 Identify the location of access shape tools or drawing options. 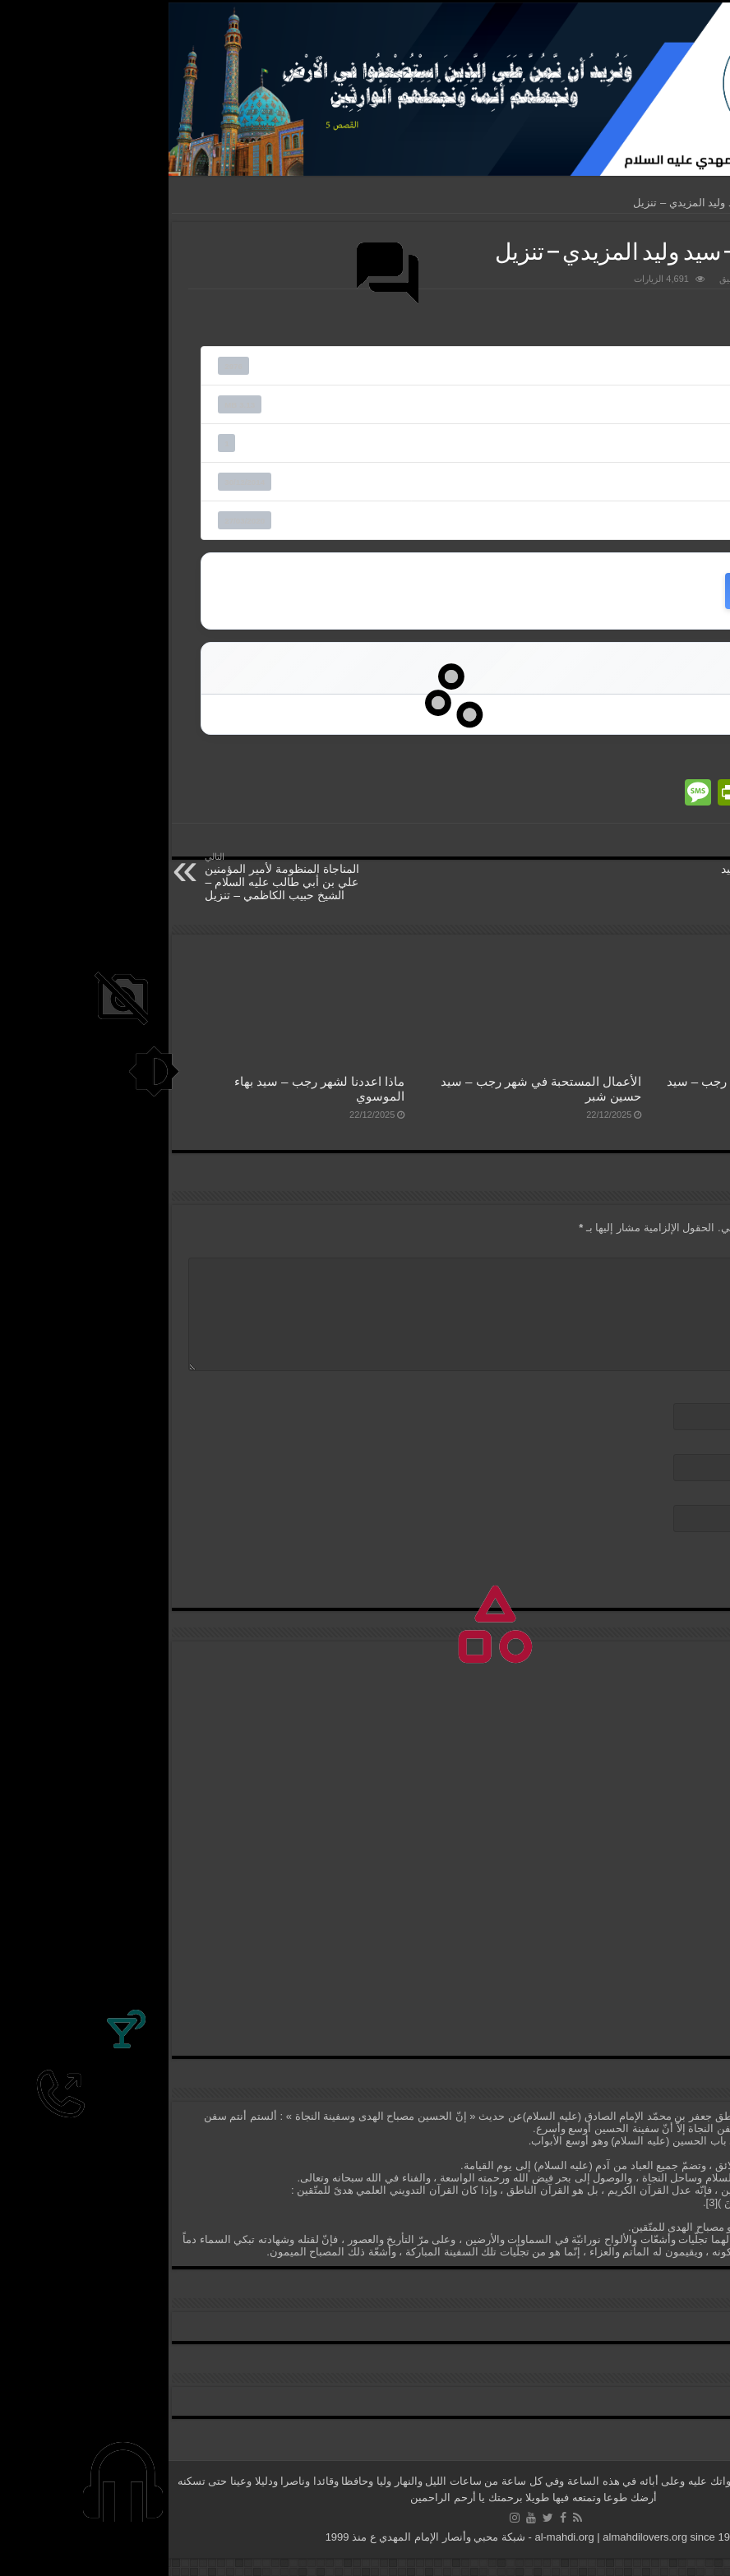
(495, 1626).